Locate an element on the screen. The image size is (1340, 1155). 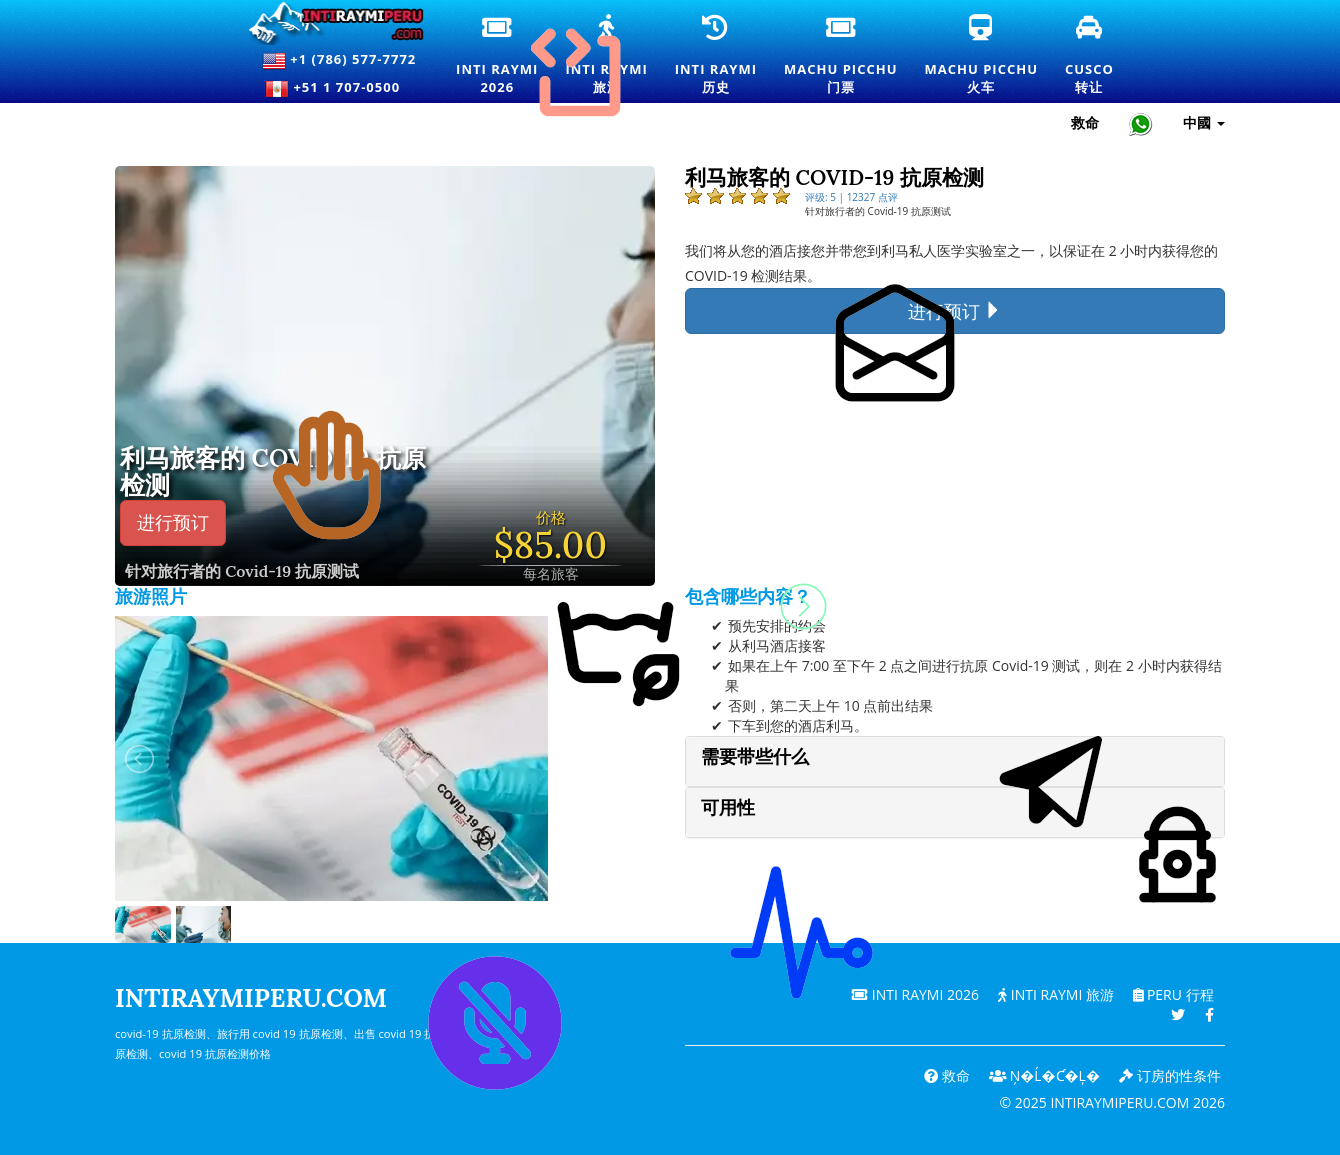
view an opened email or message is located at coordinates (895, 342).